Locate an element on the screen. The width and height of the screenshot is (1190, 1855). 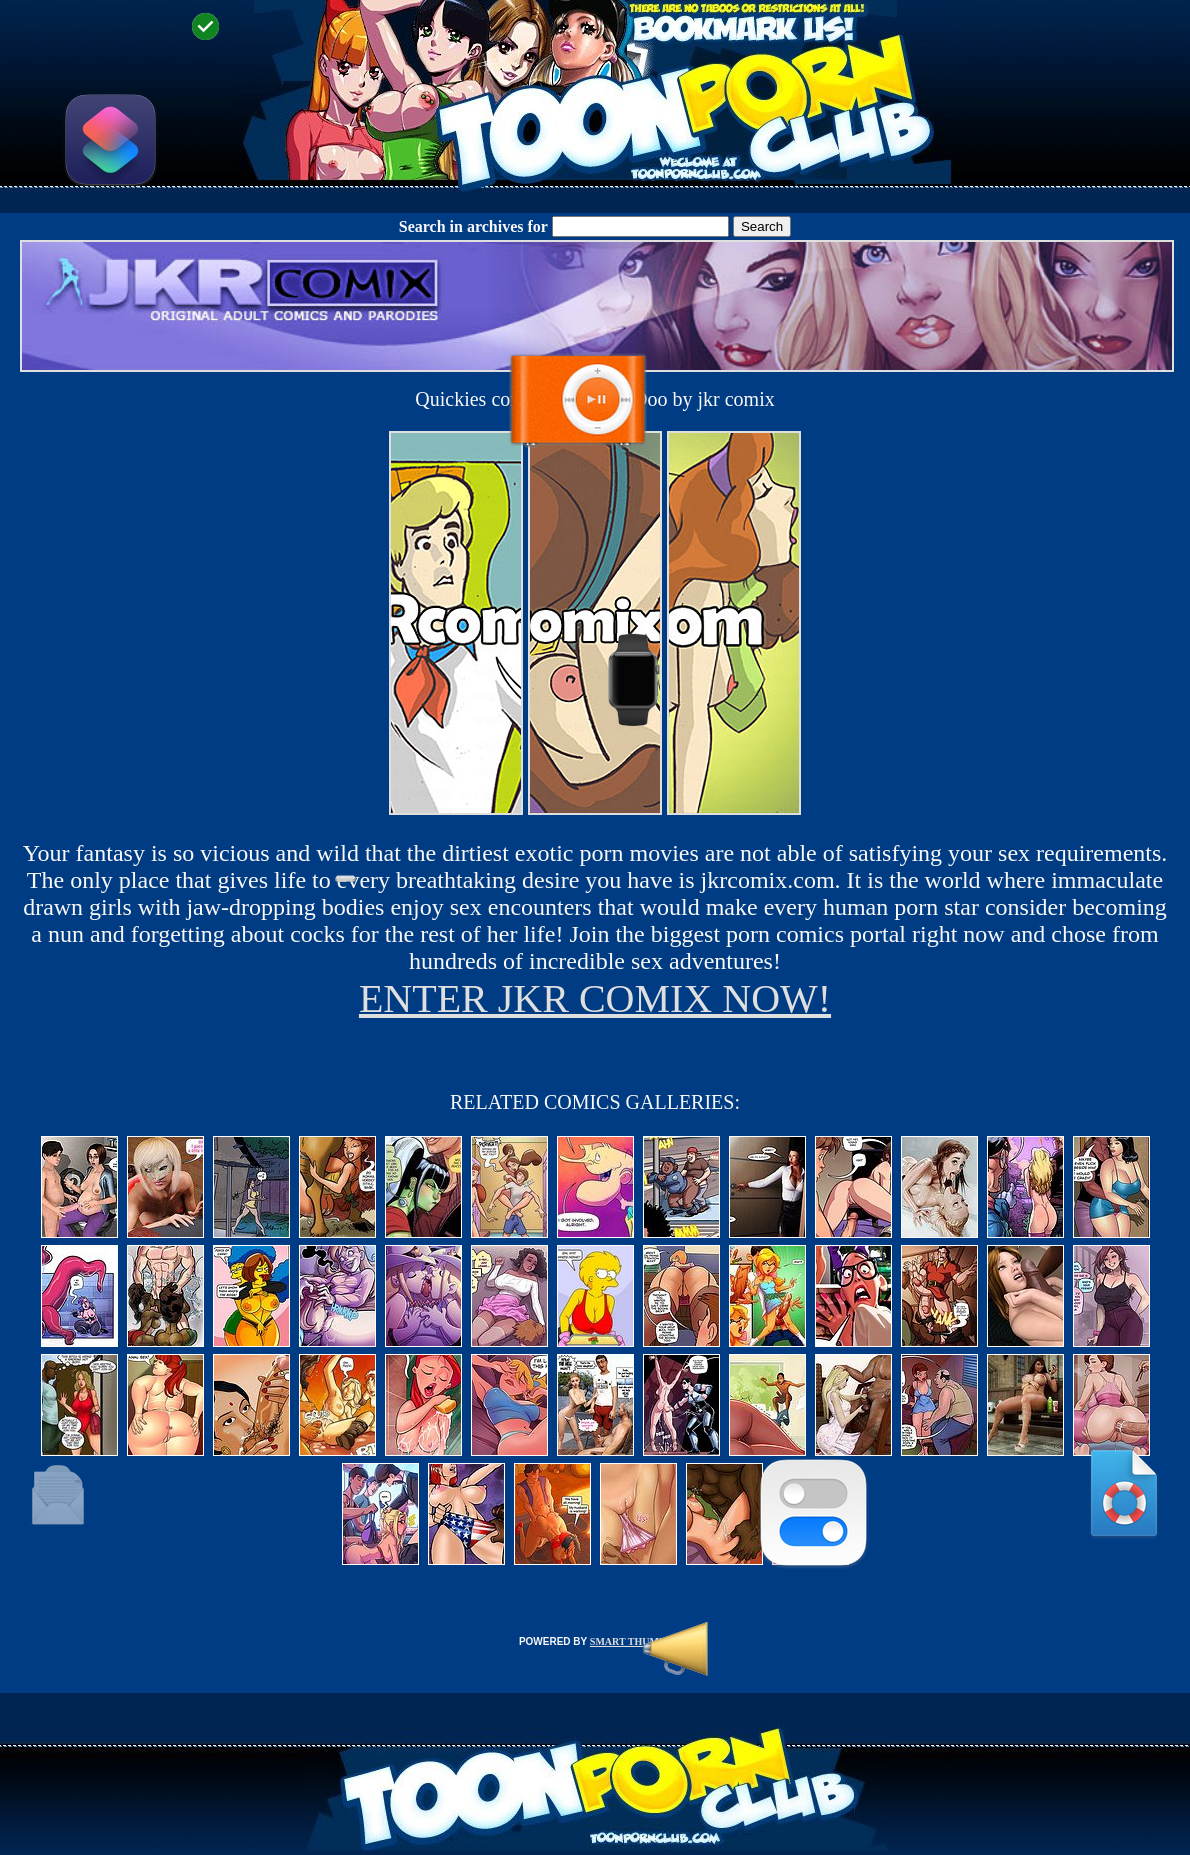
indicates an email has been read is located at coordinates (58, 1496).